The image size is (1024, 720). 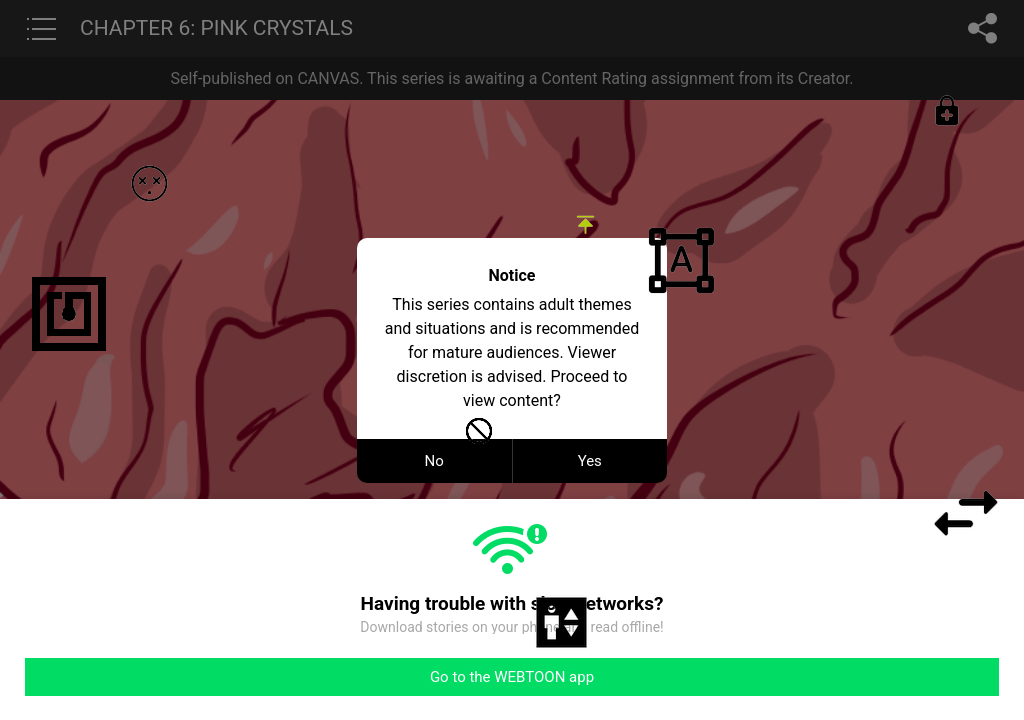 I want to click on upload a file or document, so click(x=585, y=224).